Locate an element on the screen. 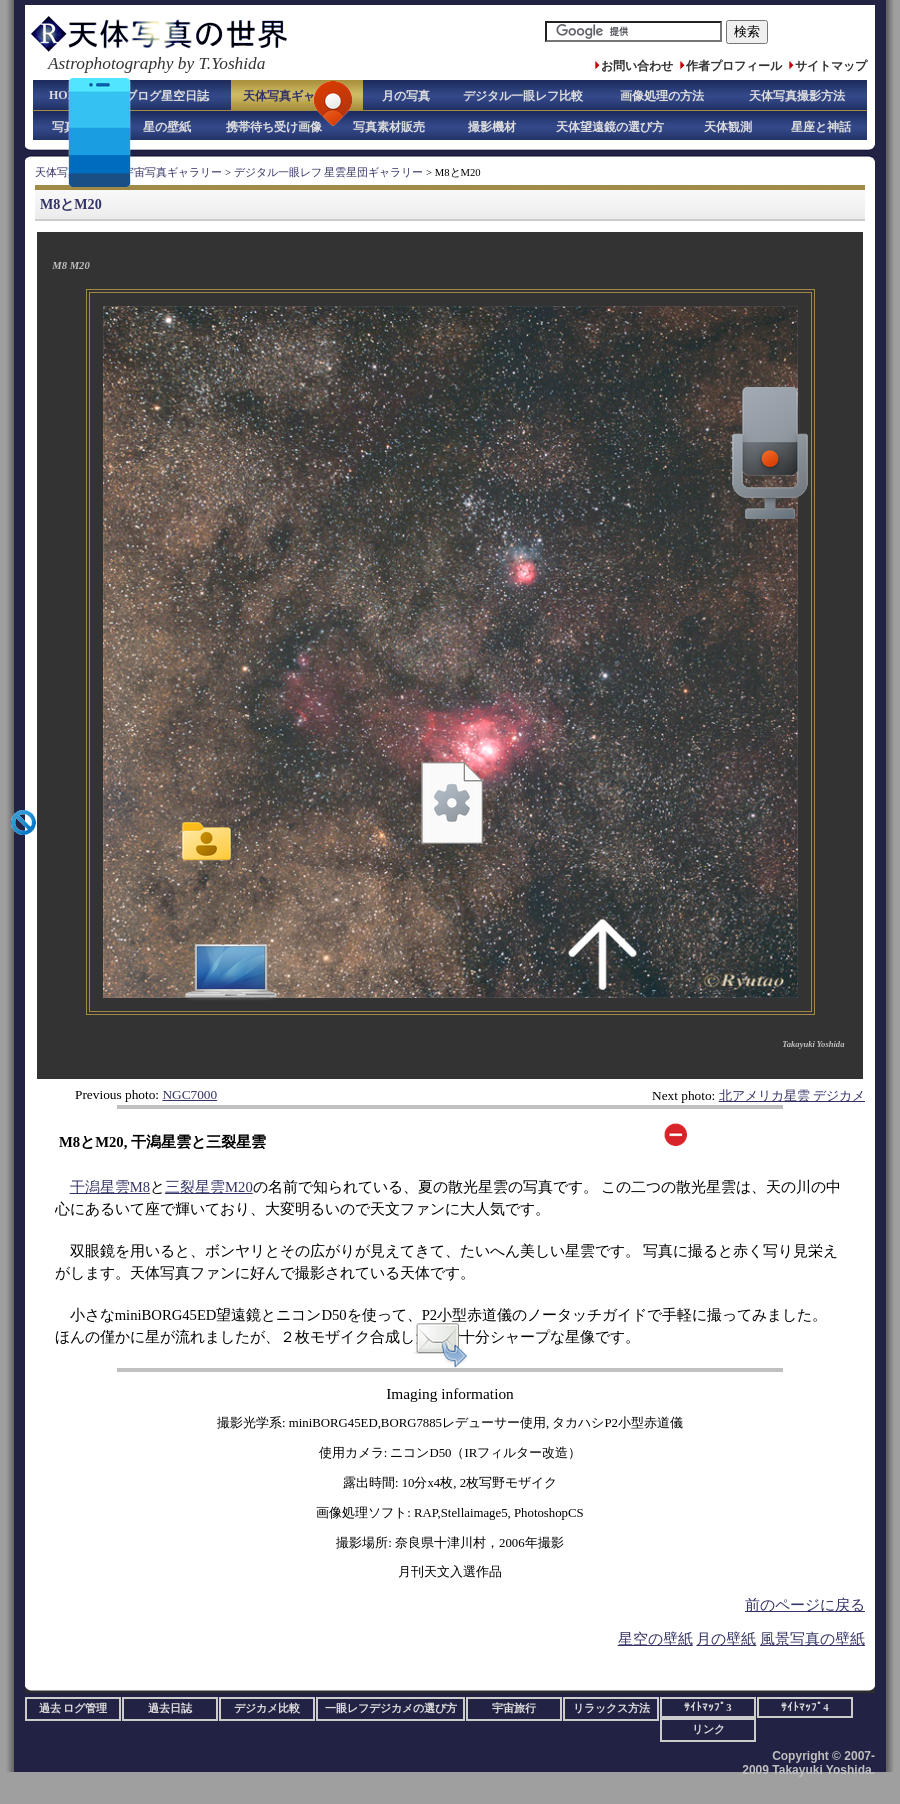 The height and width of the screenshot is (1804, 900). open the your phone companion app is located at coordinates (99, 132).